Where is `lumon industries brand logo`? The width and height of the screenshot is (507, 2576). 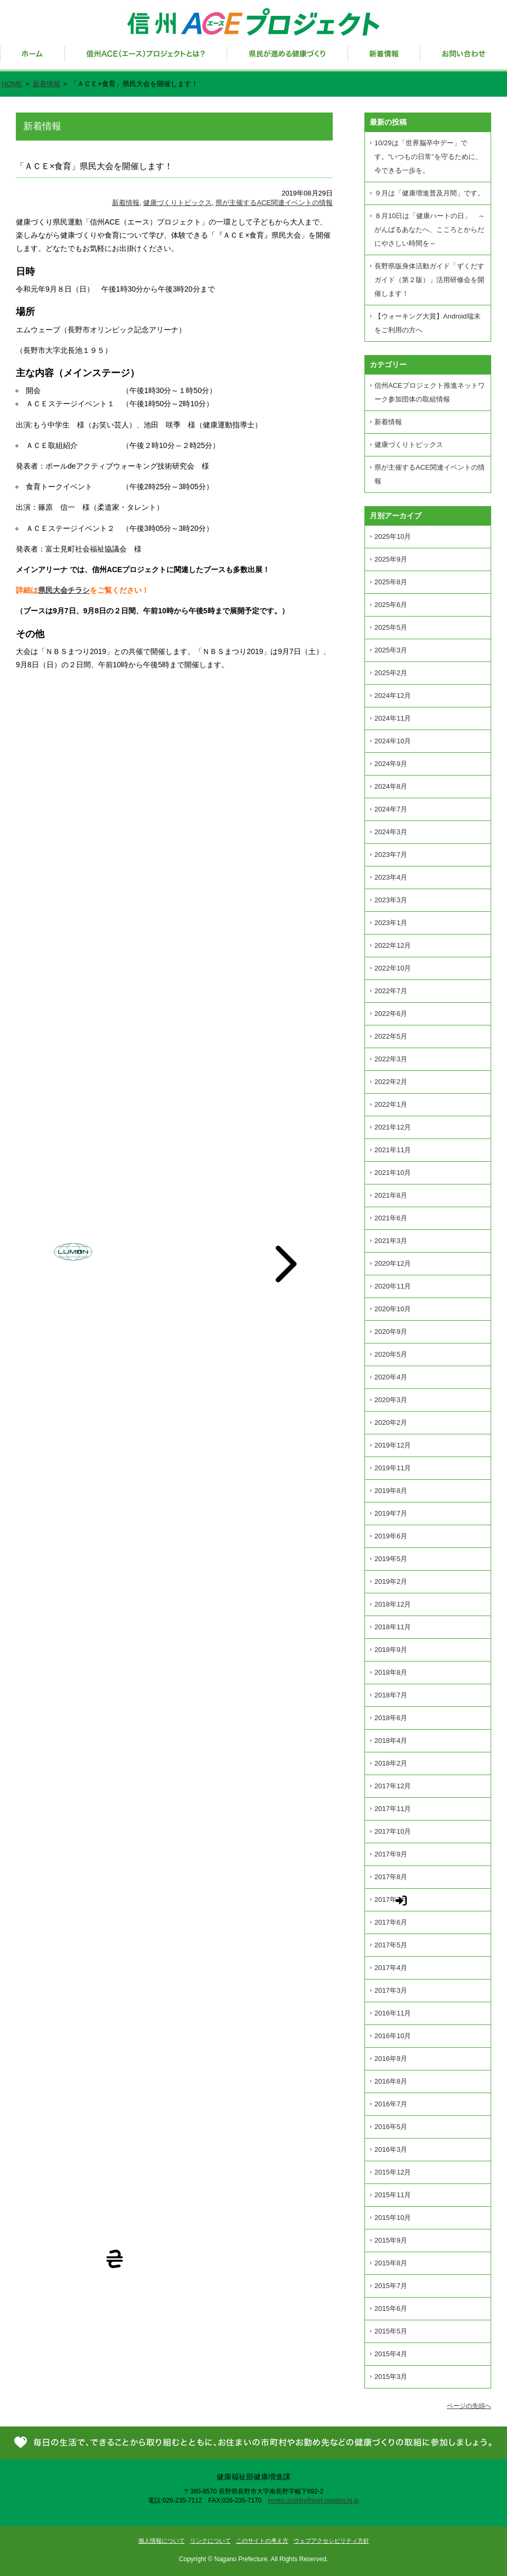
lumon industries brand logo is located at coordinates (73, 1252).